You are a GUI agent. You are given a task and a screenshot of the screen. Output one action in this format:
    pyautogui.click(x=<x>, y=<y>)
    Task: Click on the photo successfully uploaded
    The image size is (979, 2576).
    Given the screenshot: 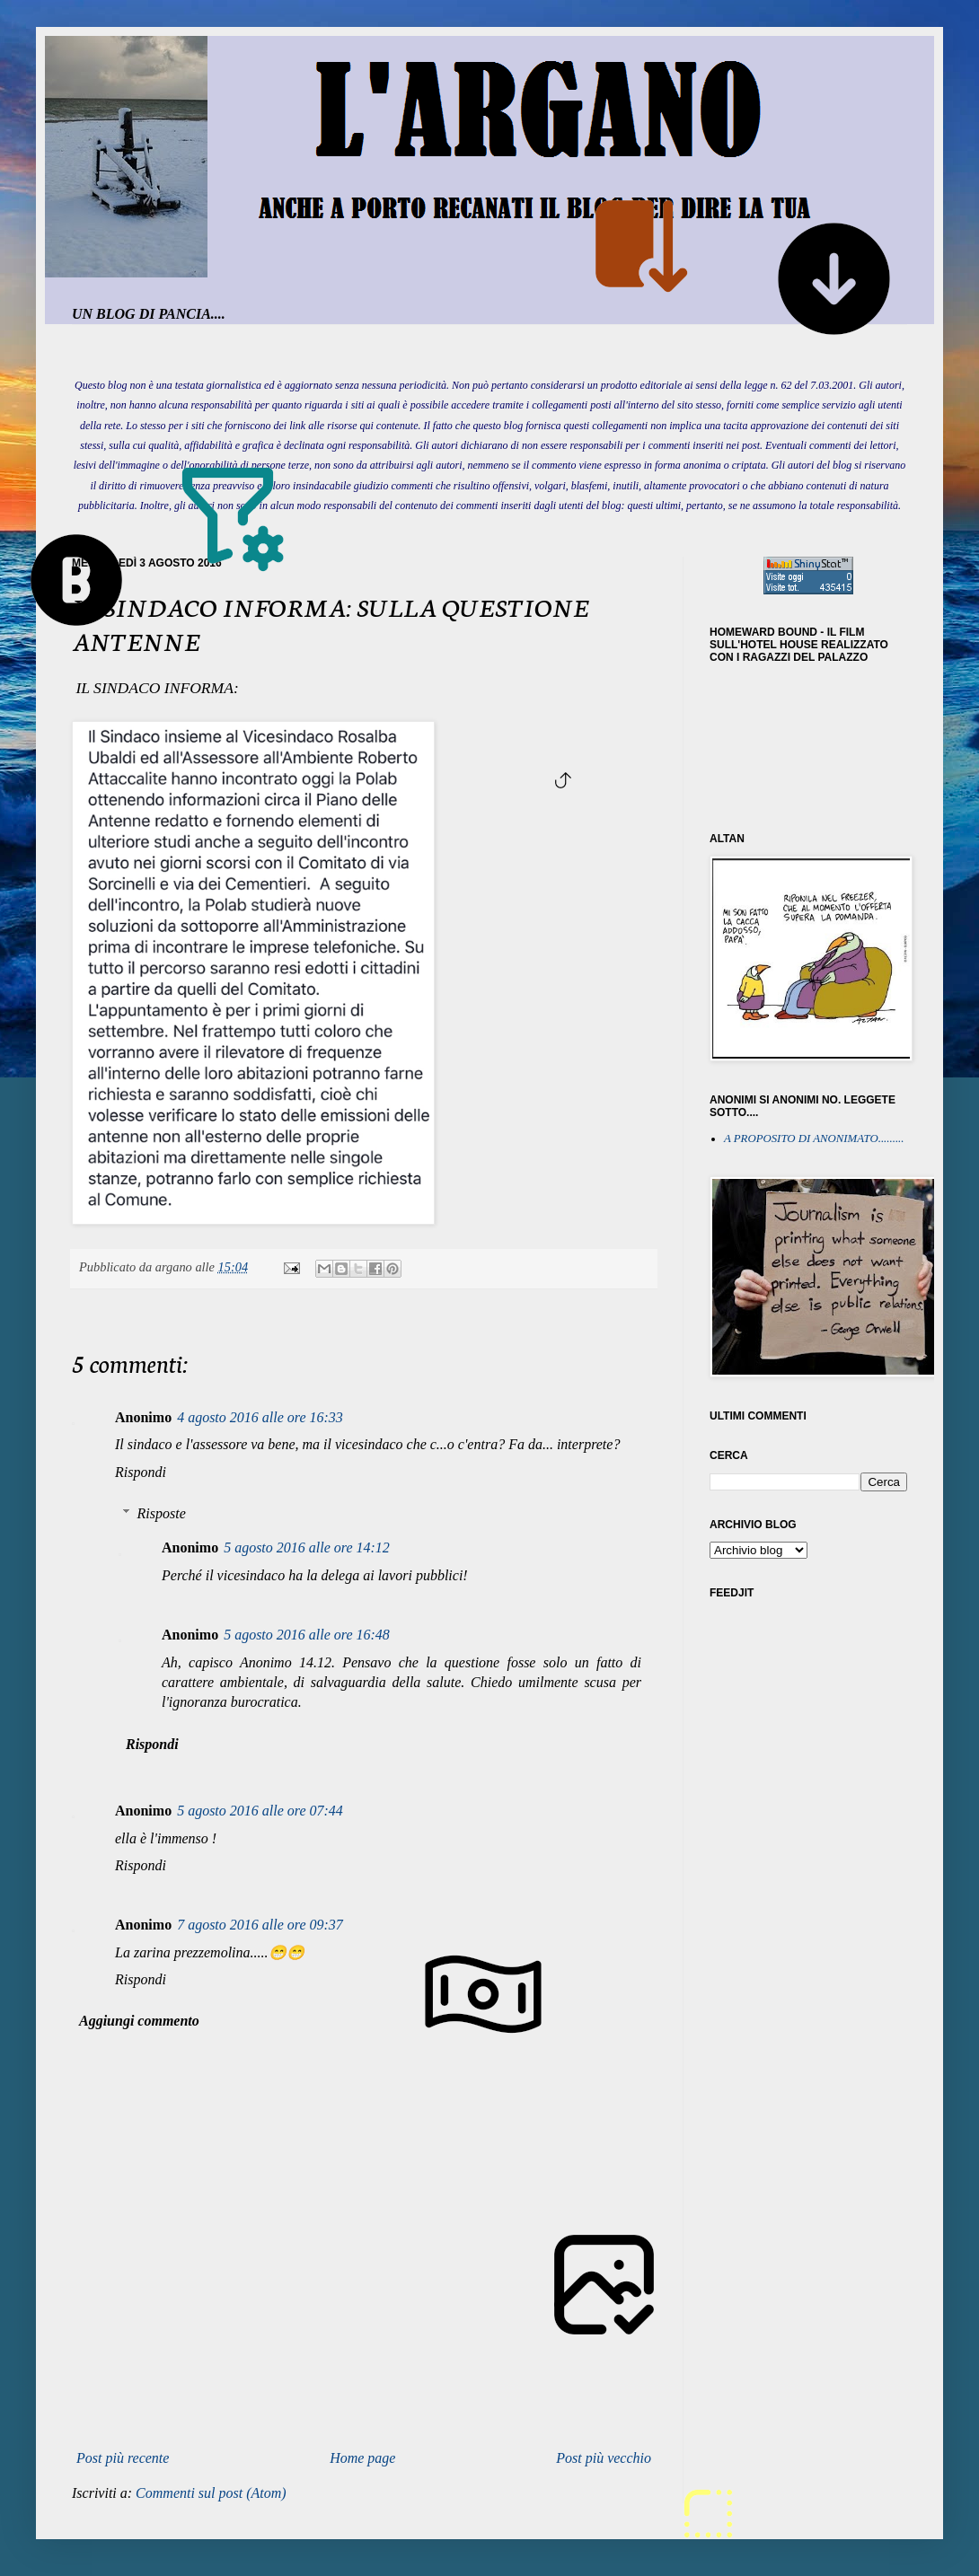 What is the action you would take?
    pyautogui.click(x=604, y=2284)
    